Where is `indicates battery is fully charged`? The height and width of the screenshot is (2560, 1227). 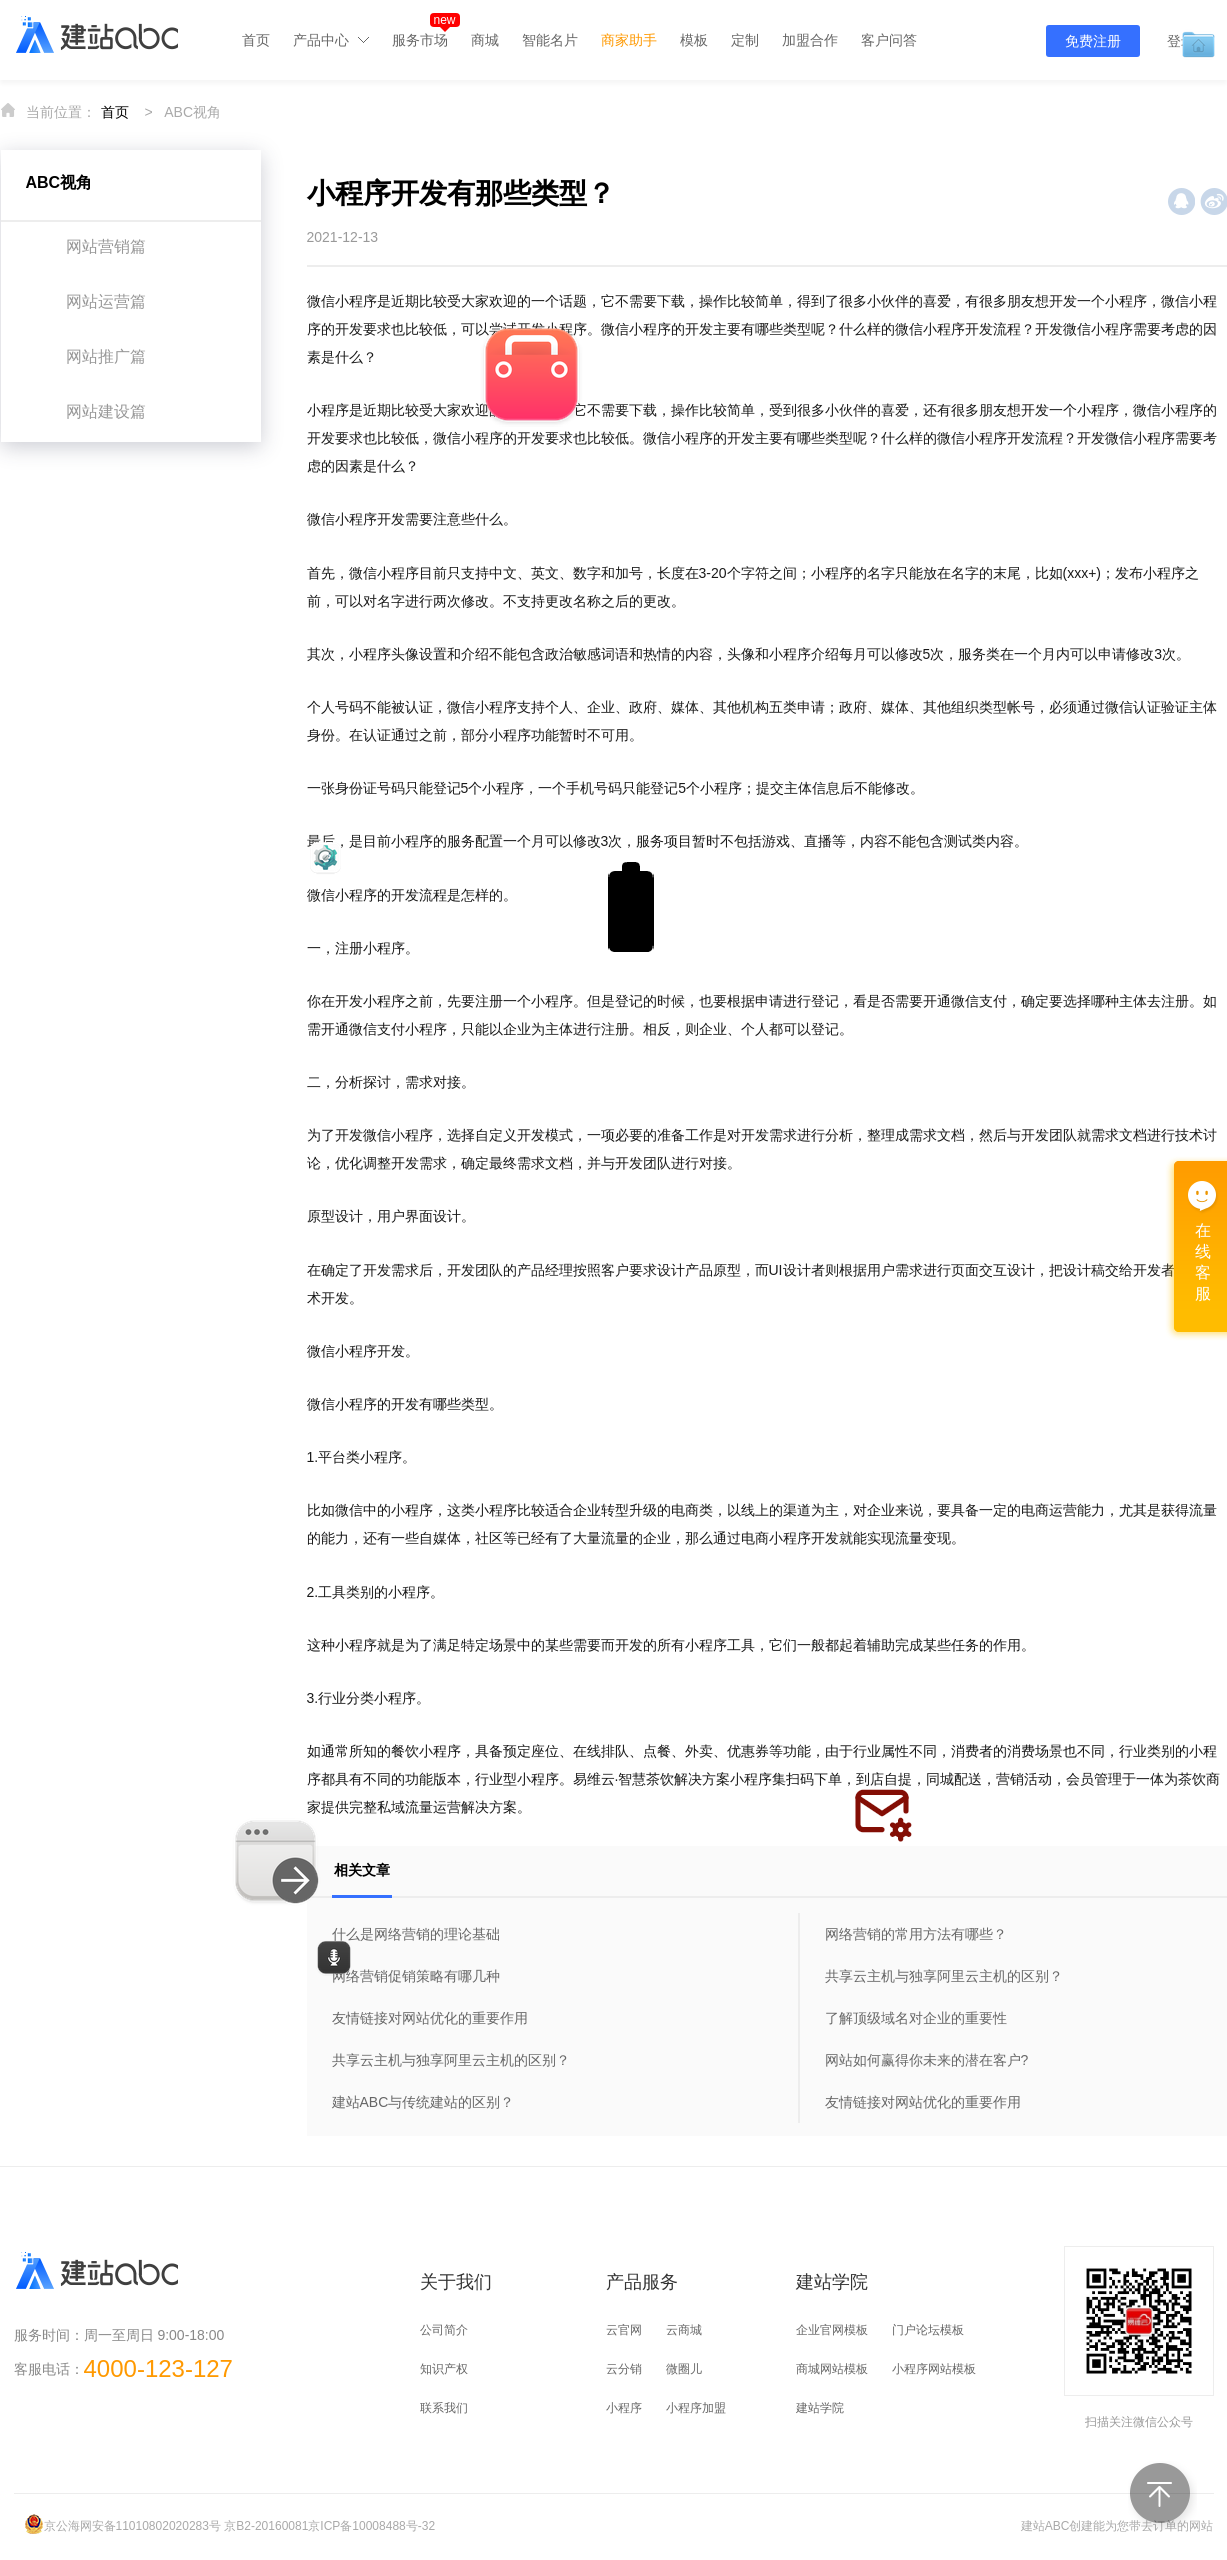
indicates battery is fully charged is located at coordinates (631, 907).